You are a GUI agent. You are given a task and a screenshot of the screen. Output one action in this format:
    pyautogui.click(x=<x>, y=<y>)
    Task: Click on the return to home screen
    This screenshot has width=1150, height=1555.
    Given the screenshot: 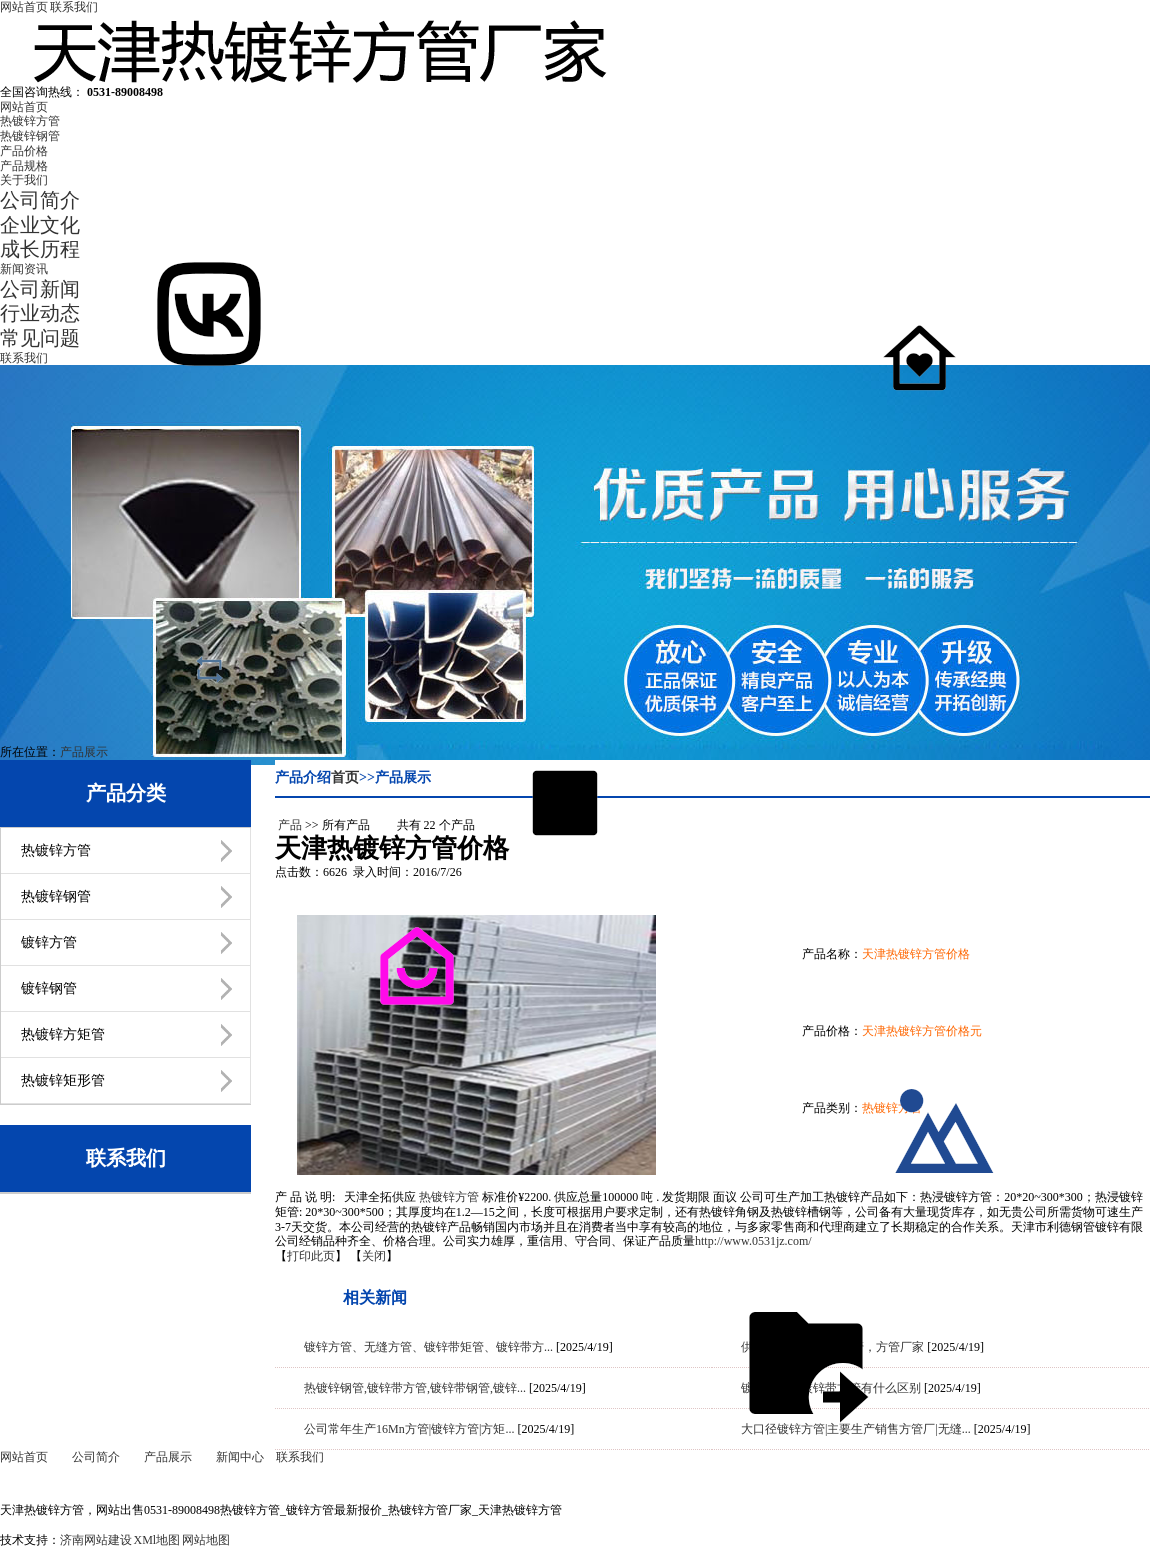 What is the action you would take?
    pyautogui.click(x=417, y=968)
    